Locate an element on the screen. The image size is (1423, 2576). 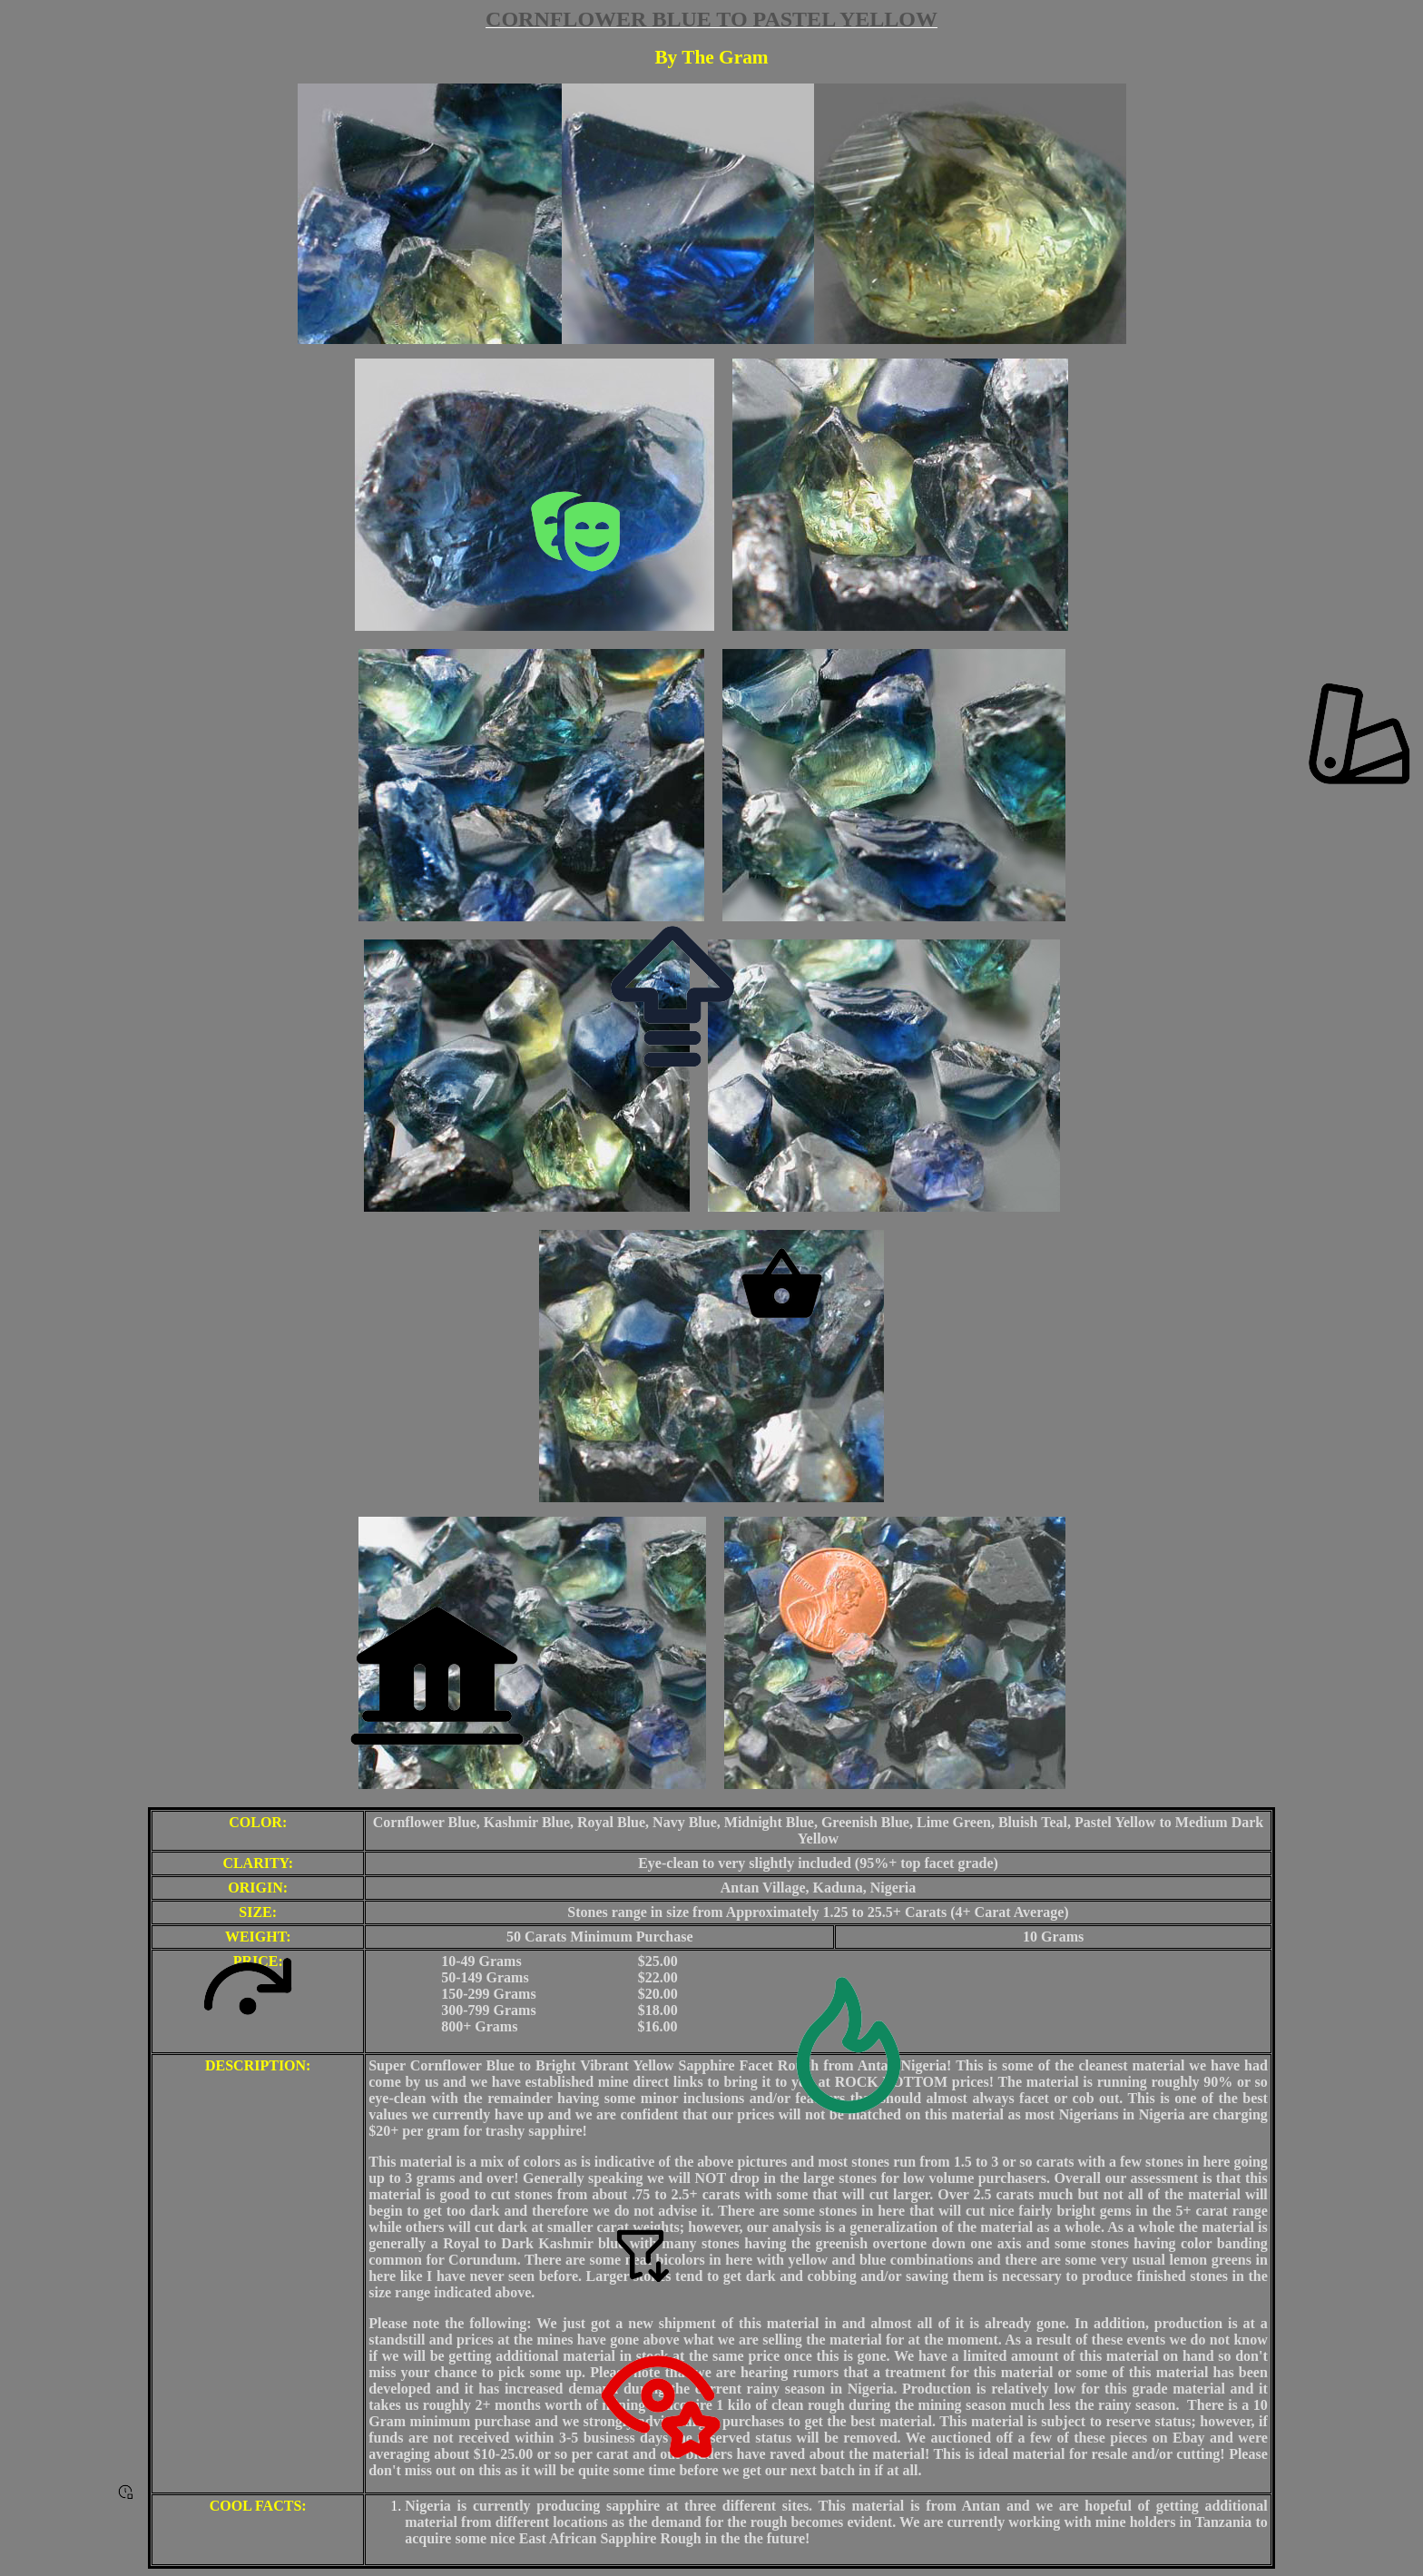
add to favorites or watchlist is located at coordinates (658, 2395).